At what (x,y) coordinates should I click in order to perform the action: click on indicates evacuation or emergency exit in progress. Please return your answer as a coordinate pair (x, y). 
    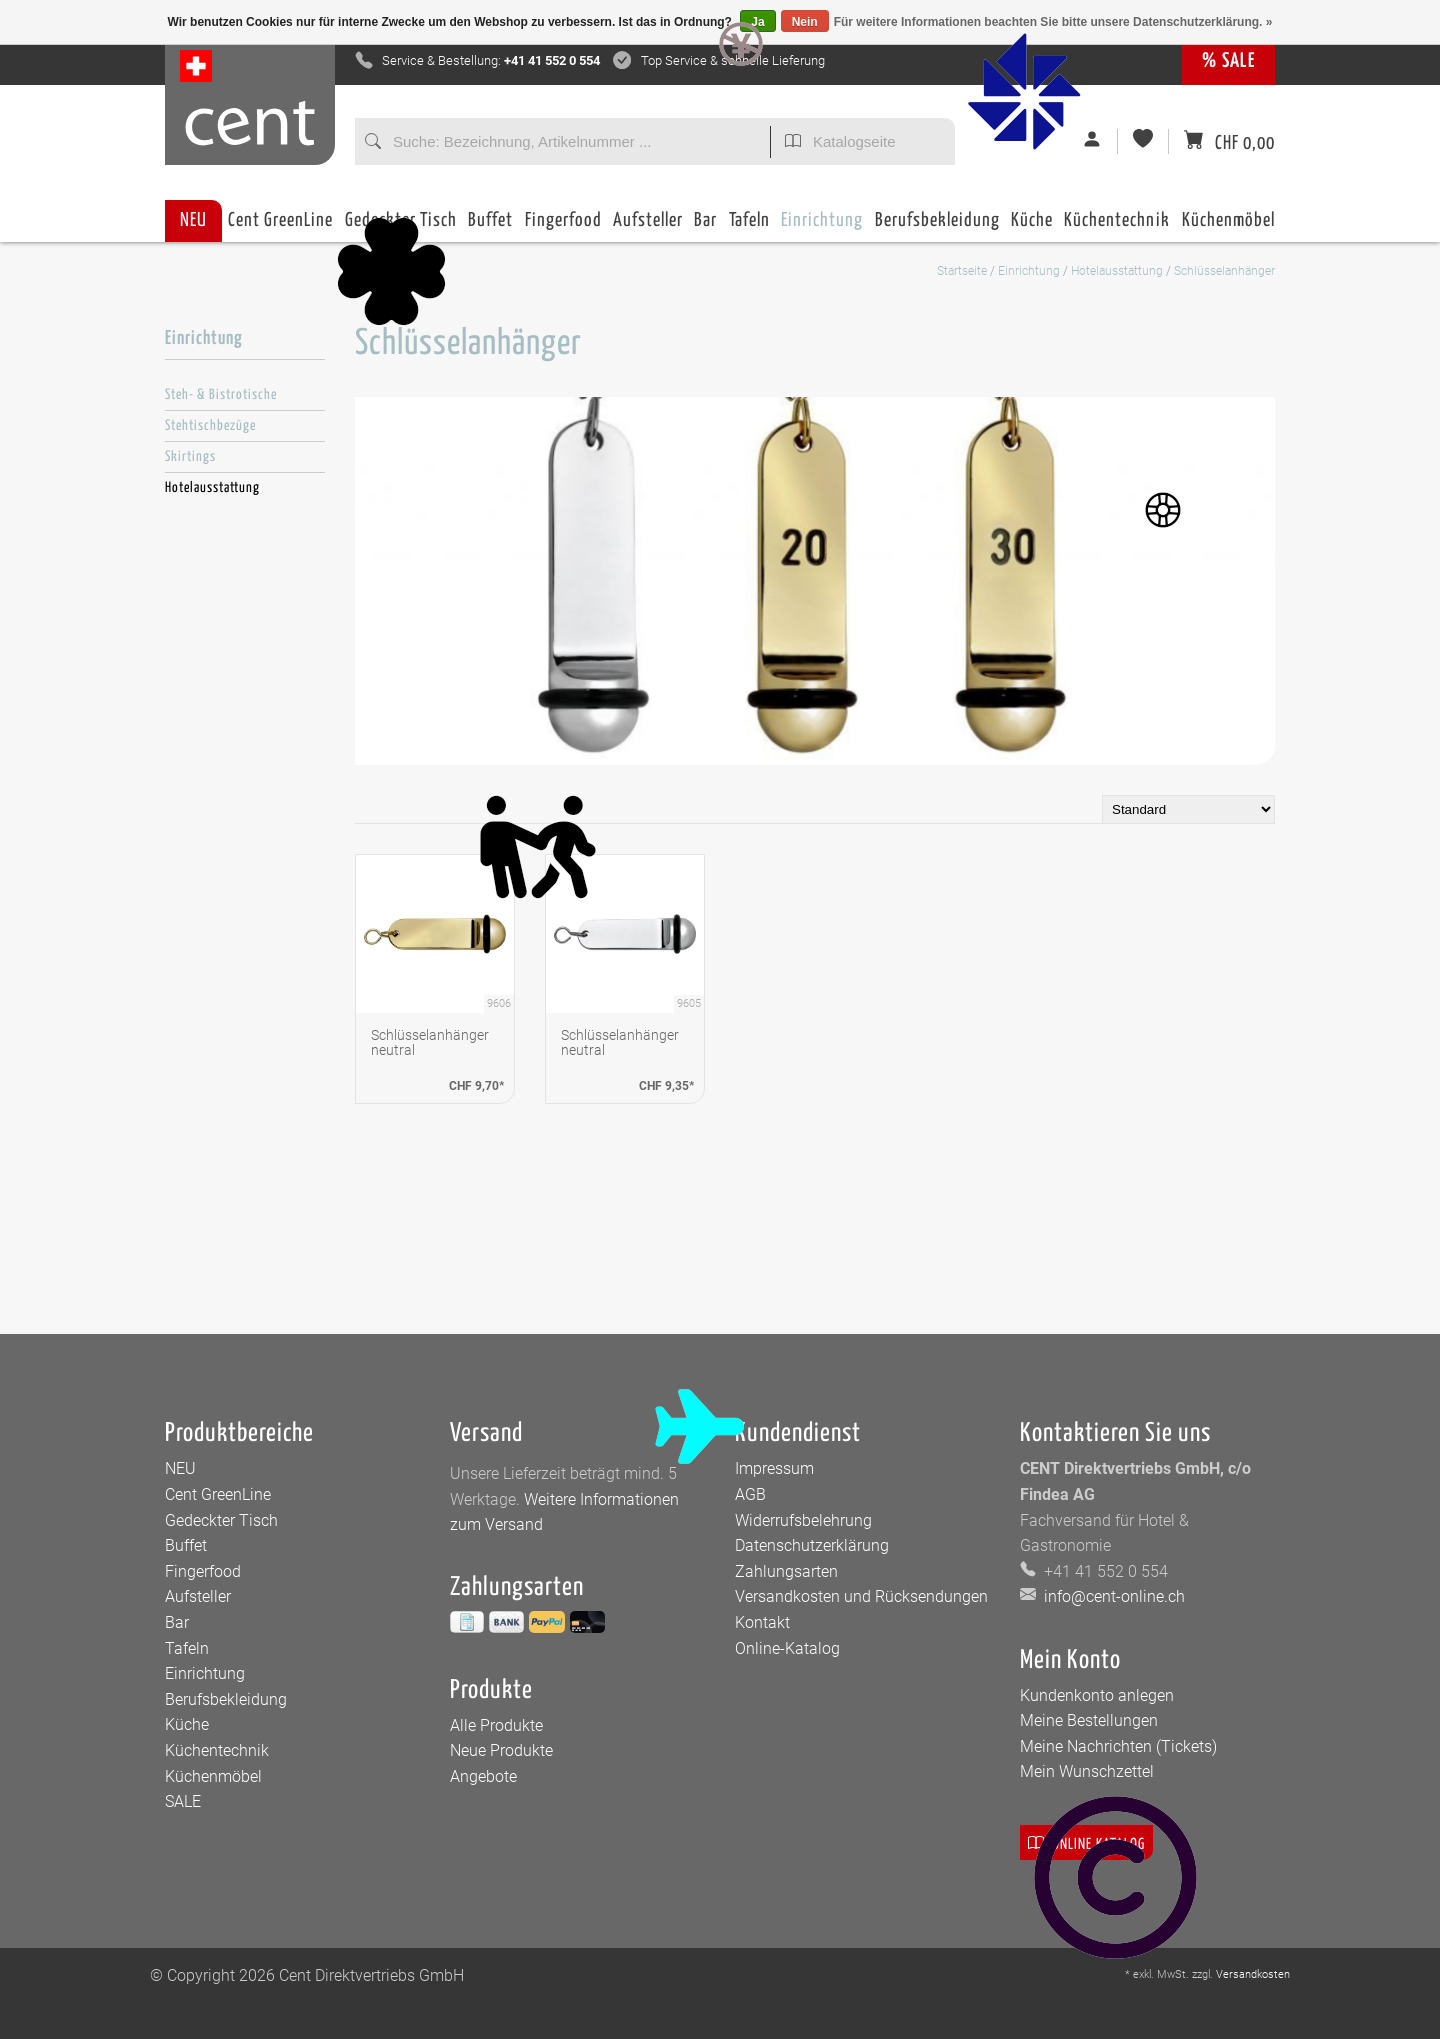
    Looking at the image, I should click on (538, 847).